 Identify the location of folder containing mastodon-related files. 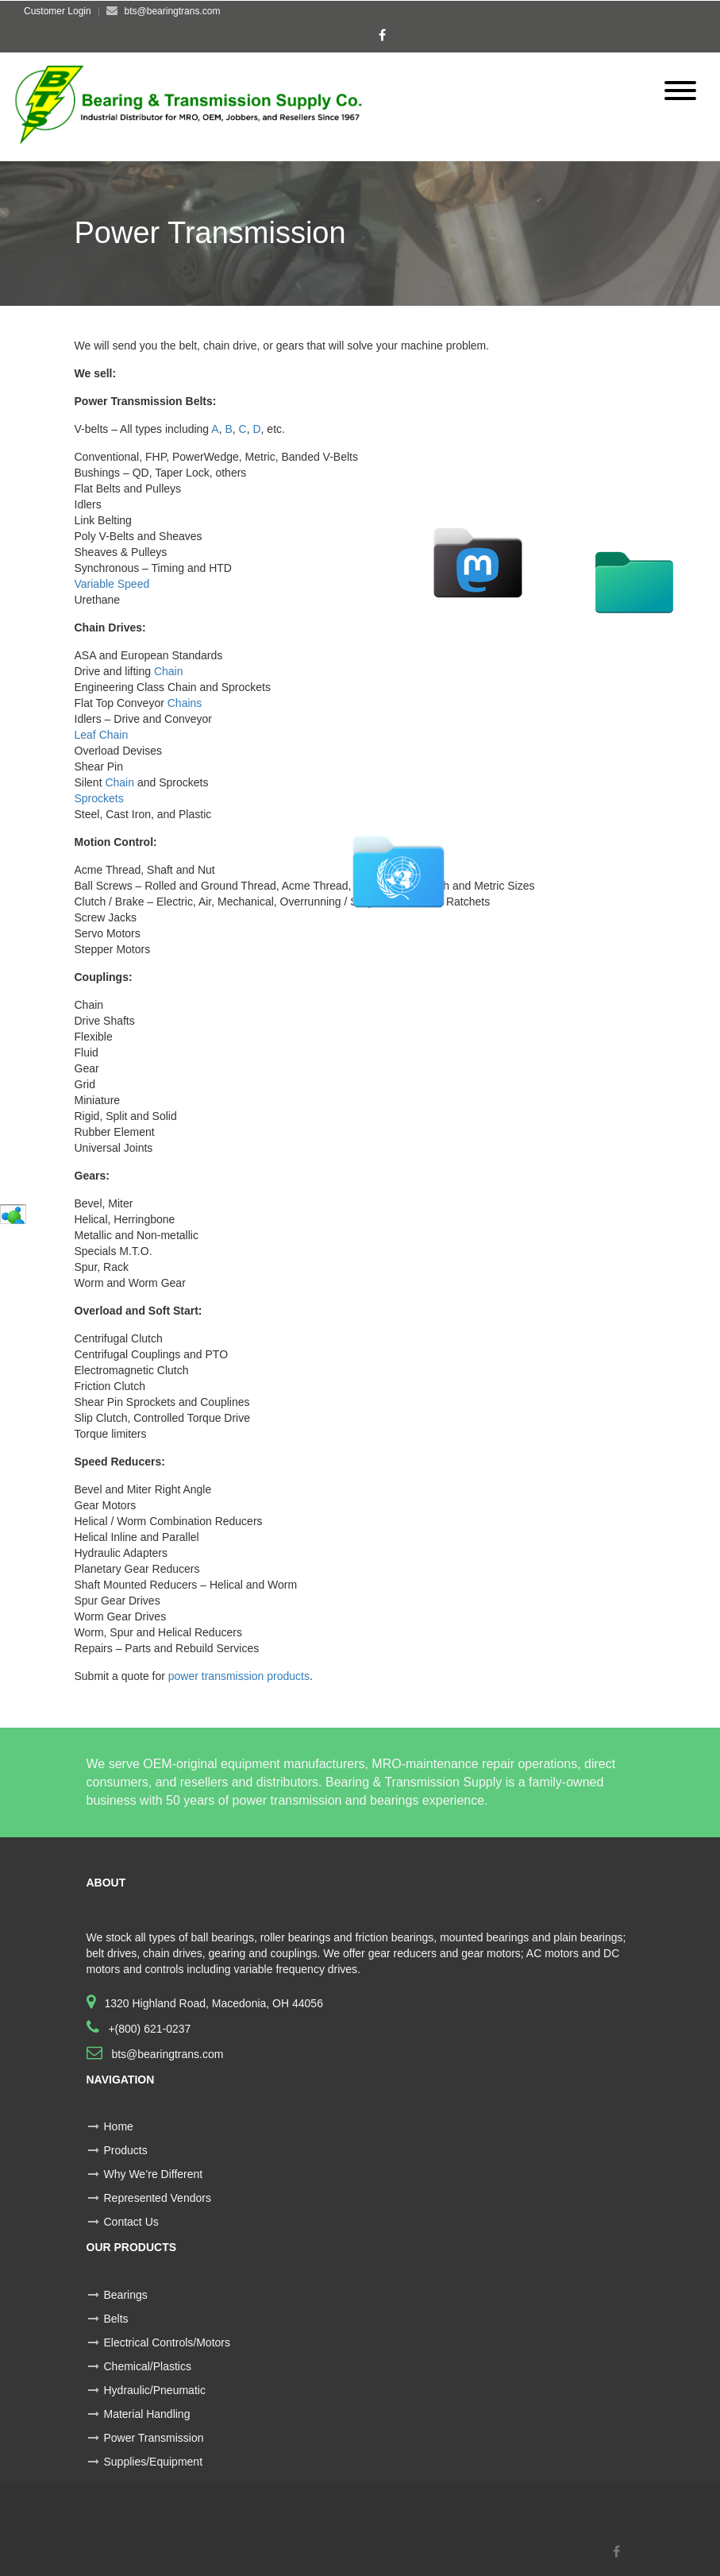
(477, 565).